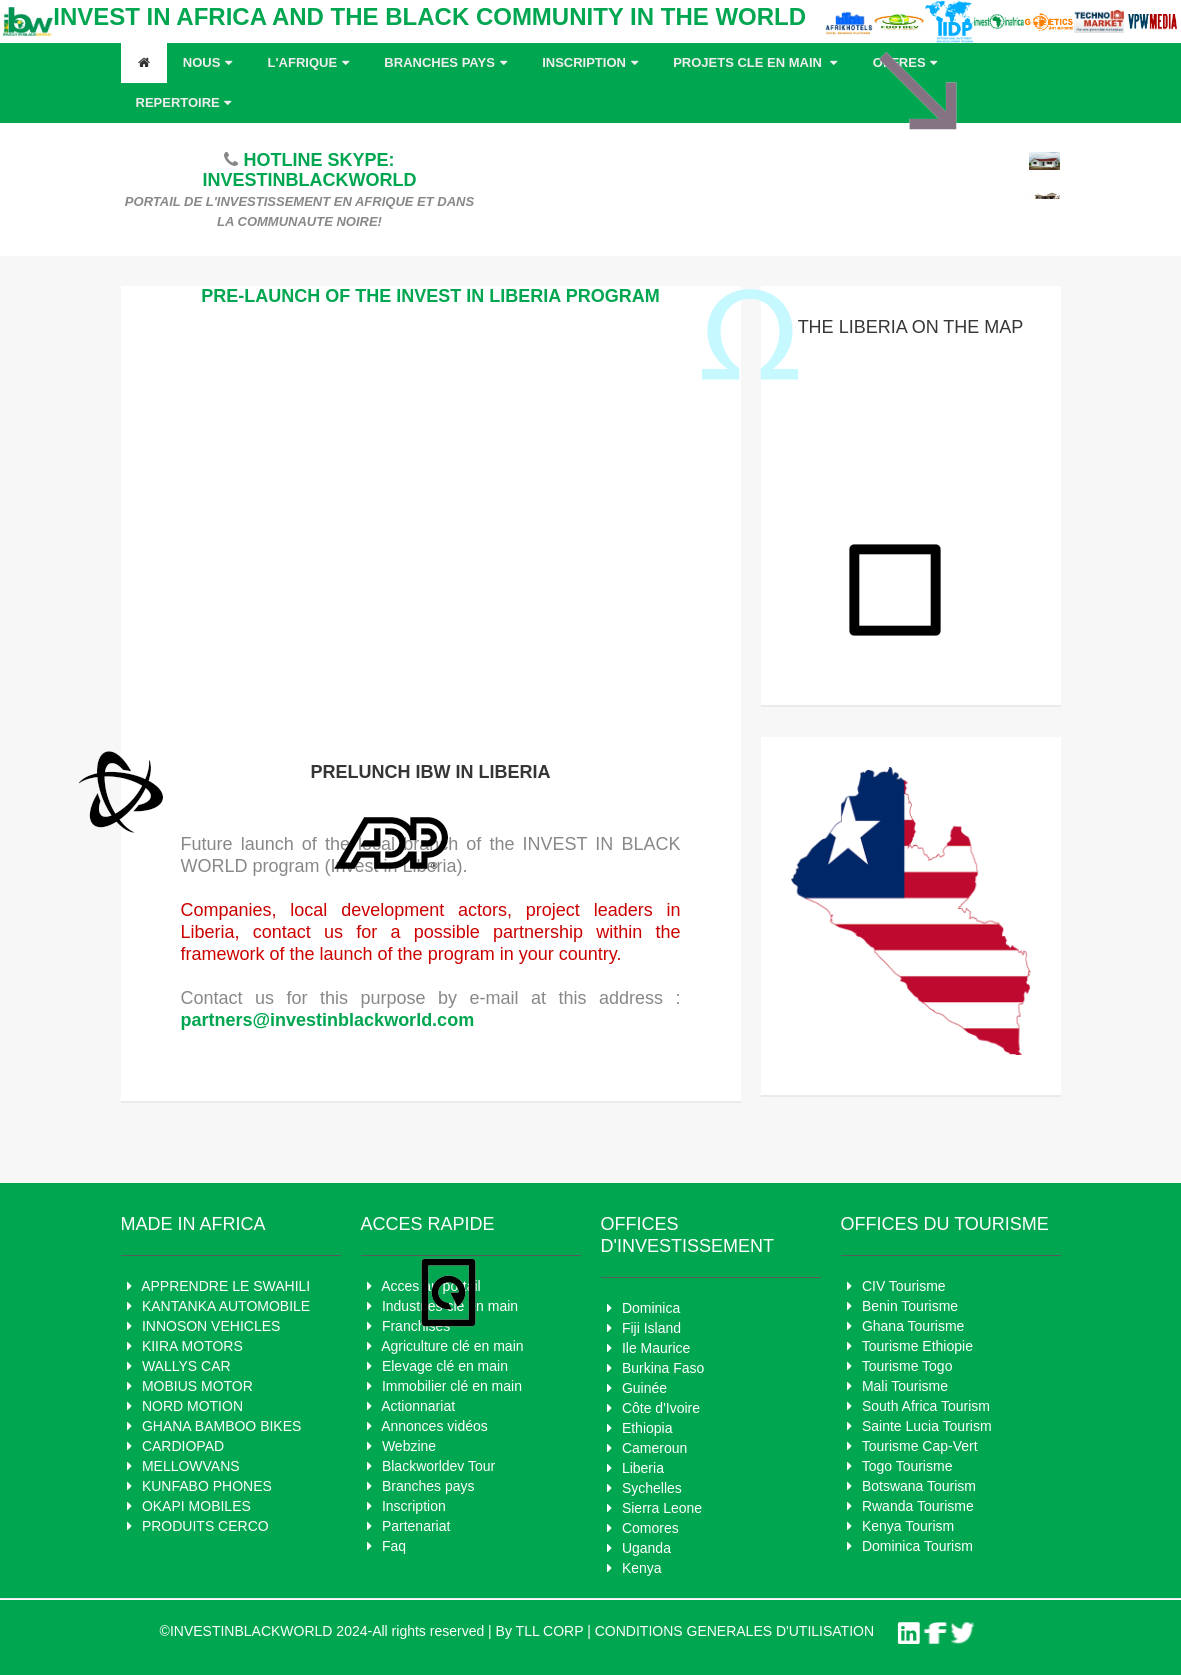 This screenshot has width=1181, height=1675. I want to click on launch Battle.net gaming client, so click(121, 792).